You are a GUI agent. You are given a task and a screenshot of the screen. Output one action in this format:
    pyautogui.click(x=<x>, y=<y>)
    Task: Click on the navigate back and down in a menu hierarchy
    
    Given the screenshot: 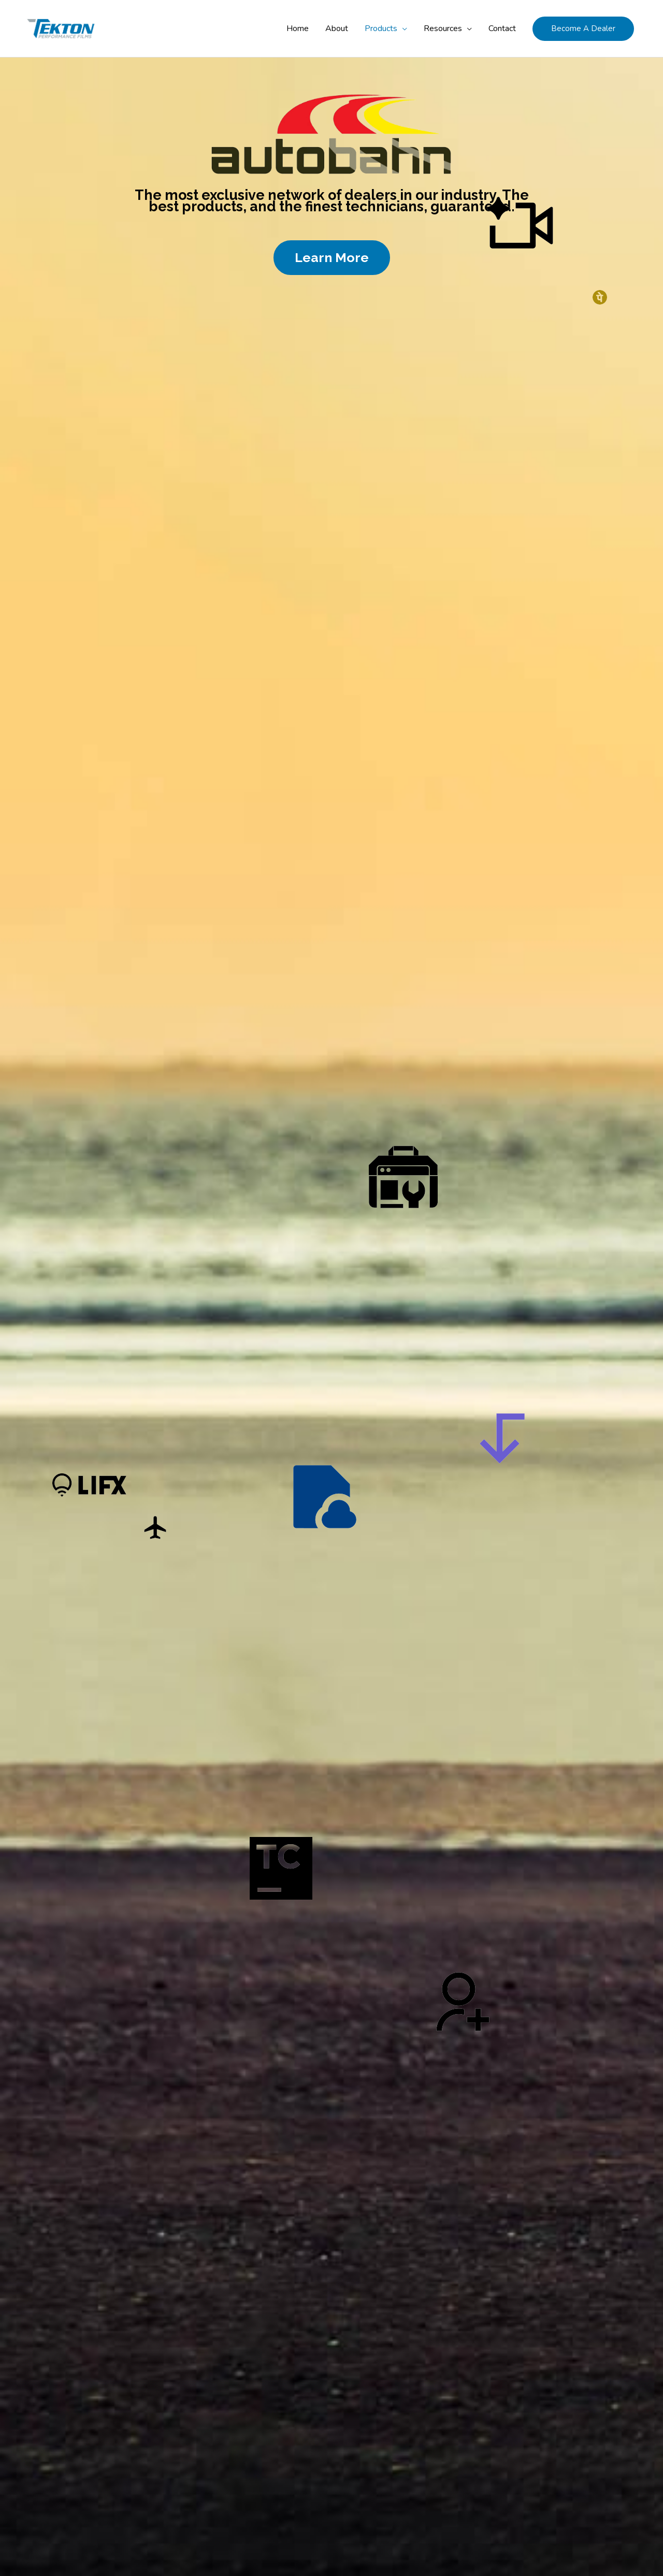 What is the action you would take?
    pyautogui.click(x=502, y=1435)
    